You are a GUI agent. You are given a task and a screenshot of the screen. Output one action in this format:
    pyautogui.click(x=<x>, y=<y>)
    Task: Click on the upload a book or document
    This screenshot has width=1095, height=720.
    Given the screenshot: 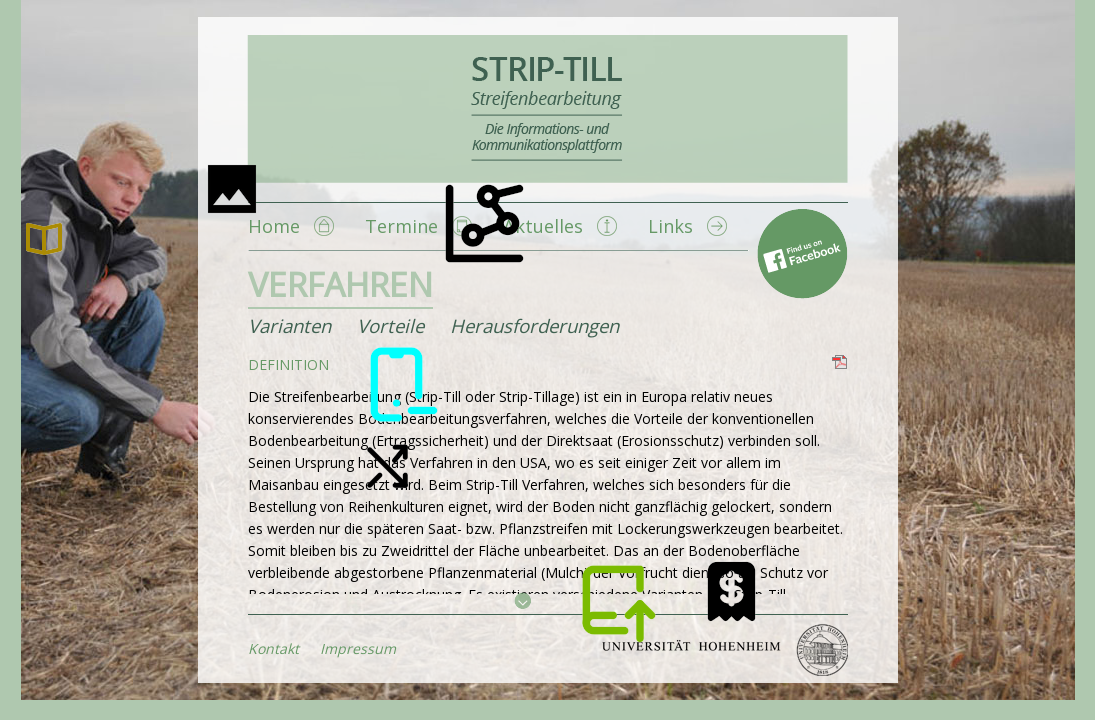 What is the action you would take?
    pyautogui.click(x=617, y=600)
    